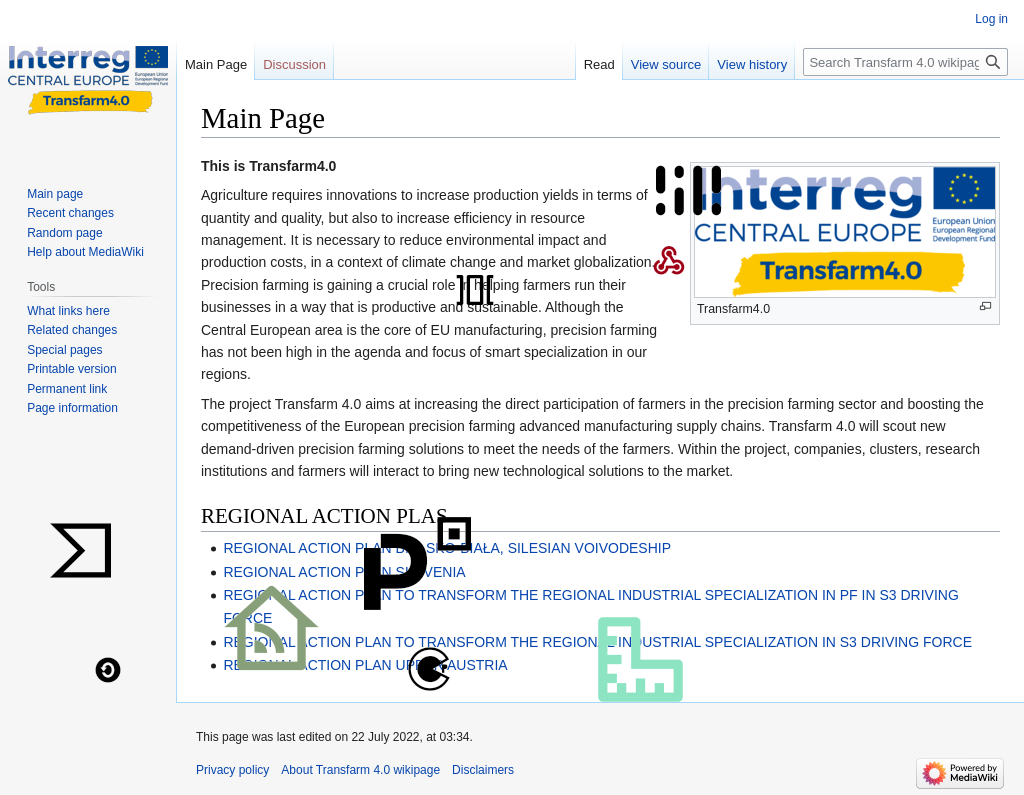 Image resolution: width=1024 pixels, height=795 pixels. I want to click on codiepie brand logo, so click(429, 669).